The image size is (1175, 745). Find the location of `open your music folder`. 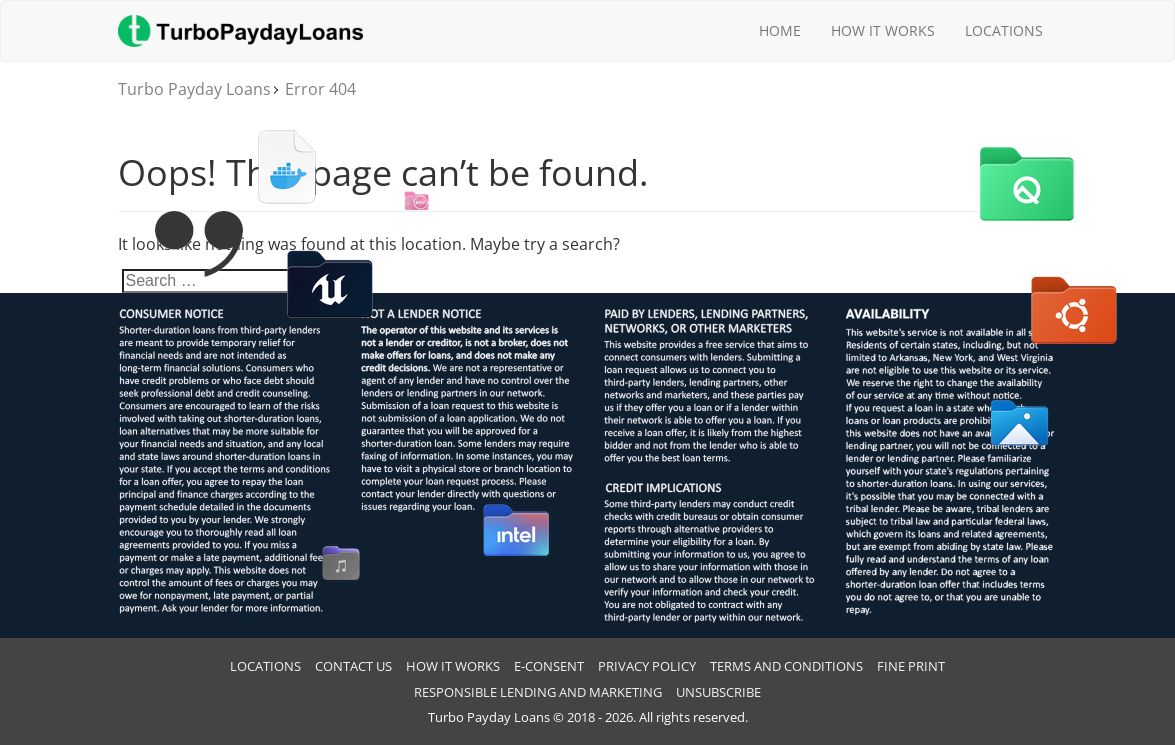

open your music folder is located at coordinates (341, 563).